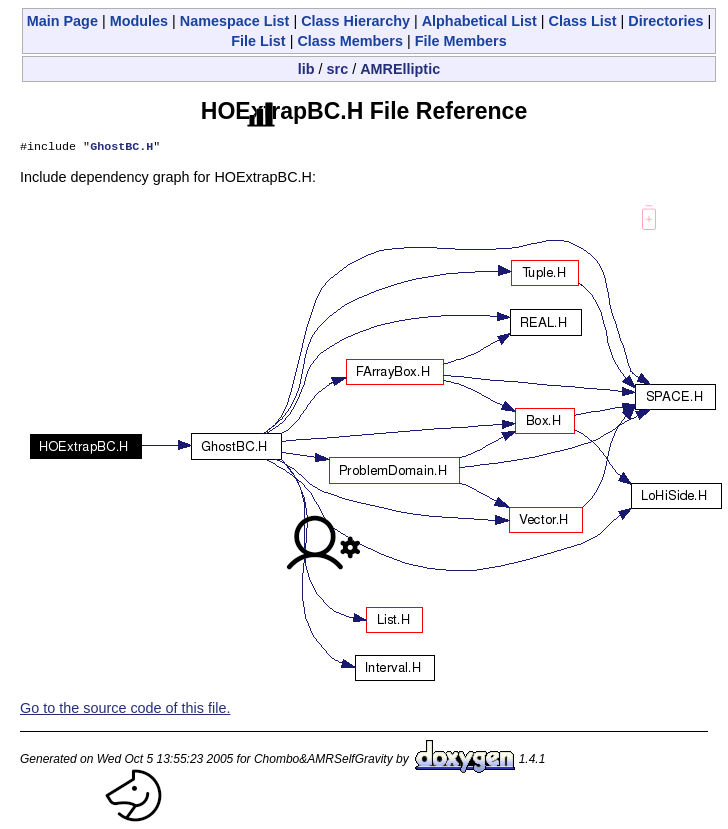 This screenshot has width=728, height=829. What do you see at coordinates (321, 545) in the screenshot?
I see `access user settings` at bounding box center [321, 545].